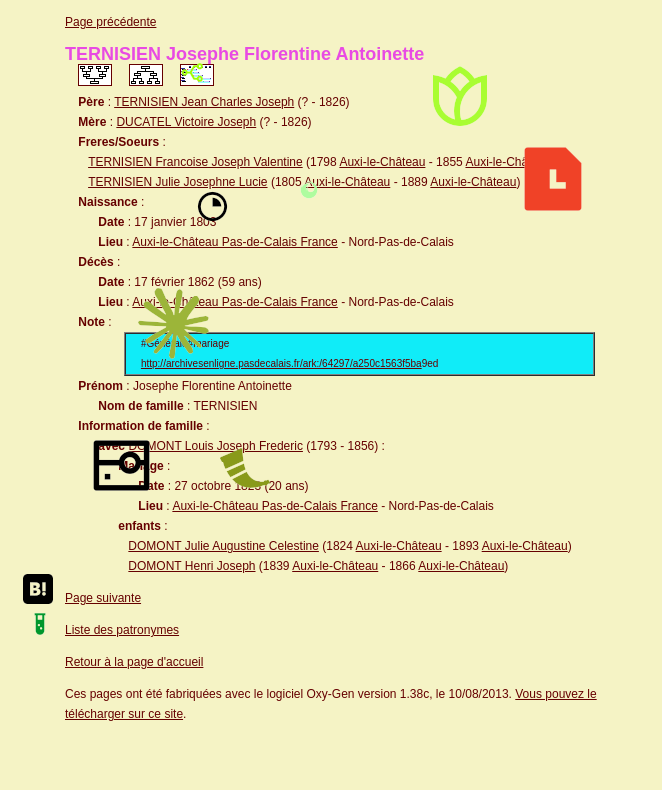 The height and width of the screenshot is (790, 662). What do you see at coordinates (121, 465) in the screenshot?
I see `start a presentation or slideshow` at bounding box center [121, 465].